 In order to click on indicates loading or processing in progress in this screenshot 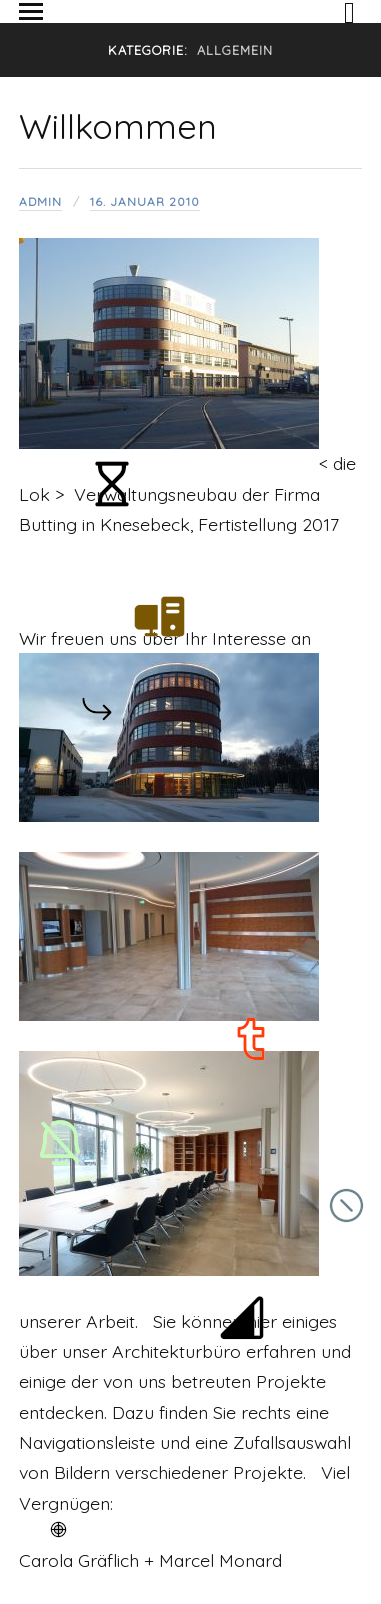, I will do `click(112, 484)`.